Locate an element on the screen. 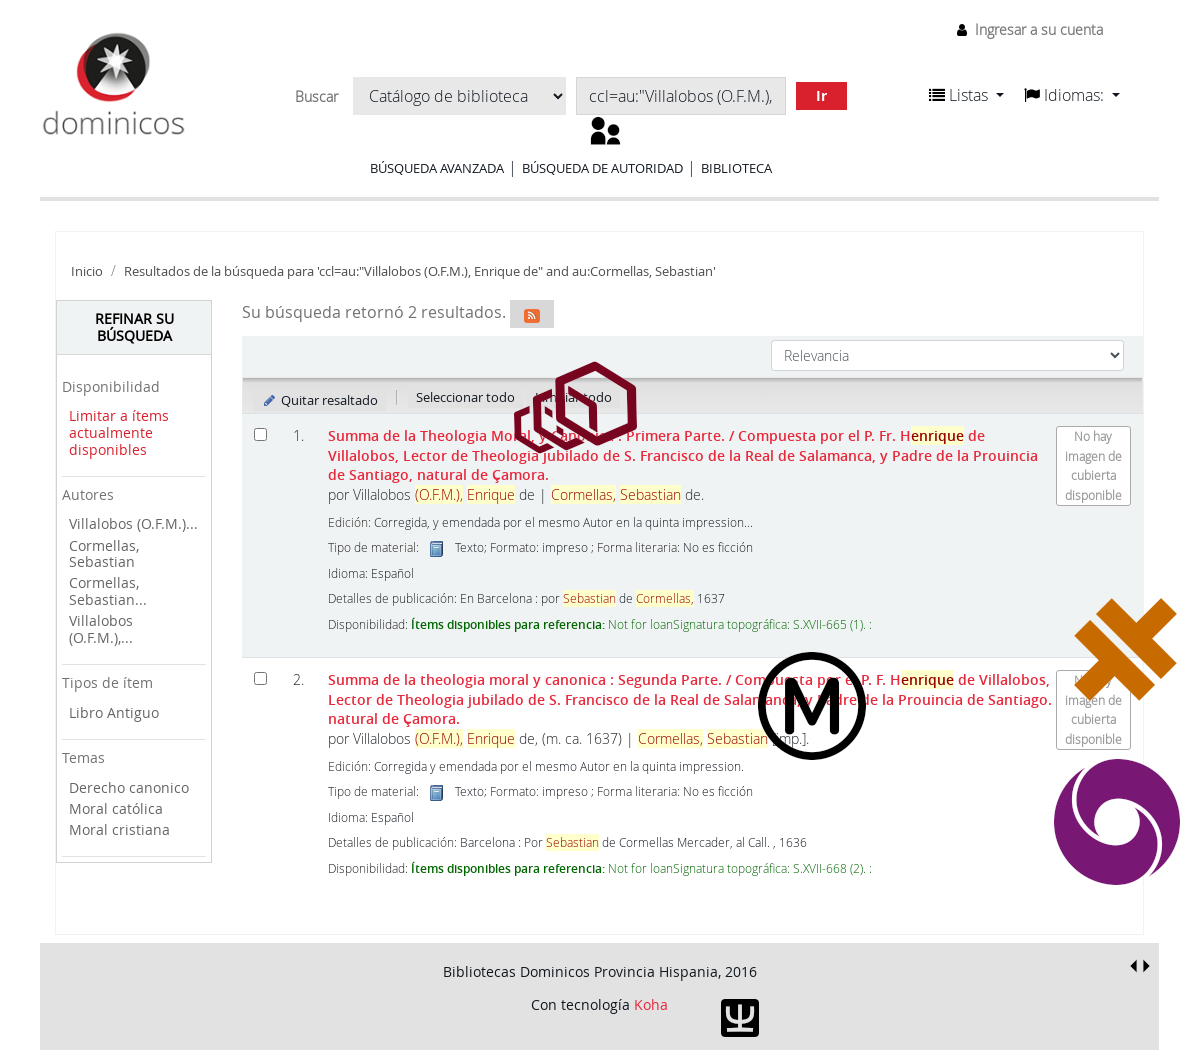 Image resolution: width=1199 pixels, height=1050 pixels. capacitor framework logo is located at coordinates (1125, 649).